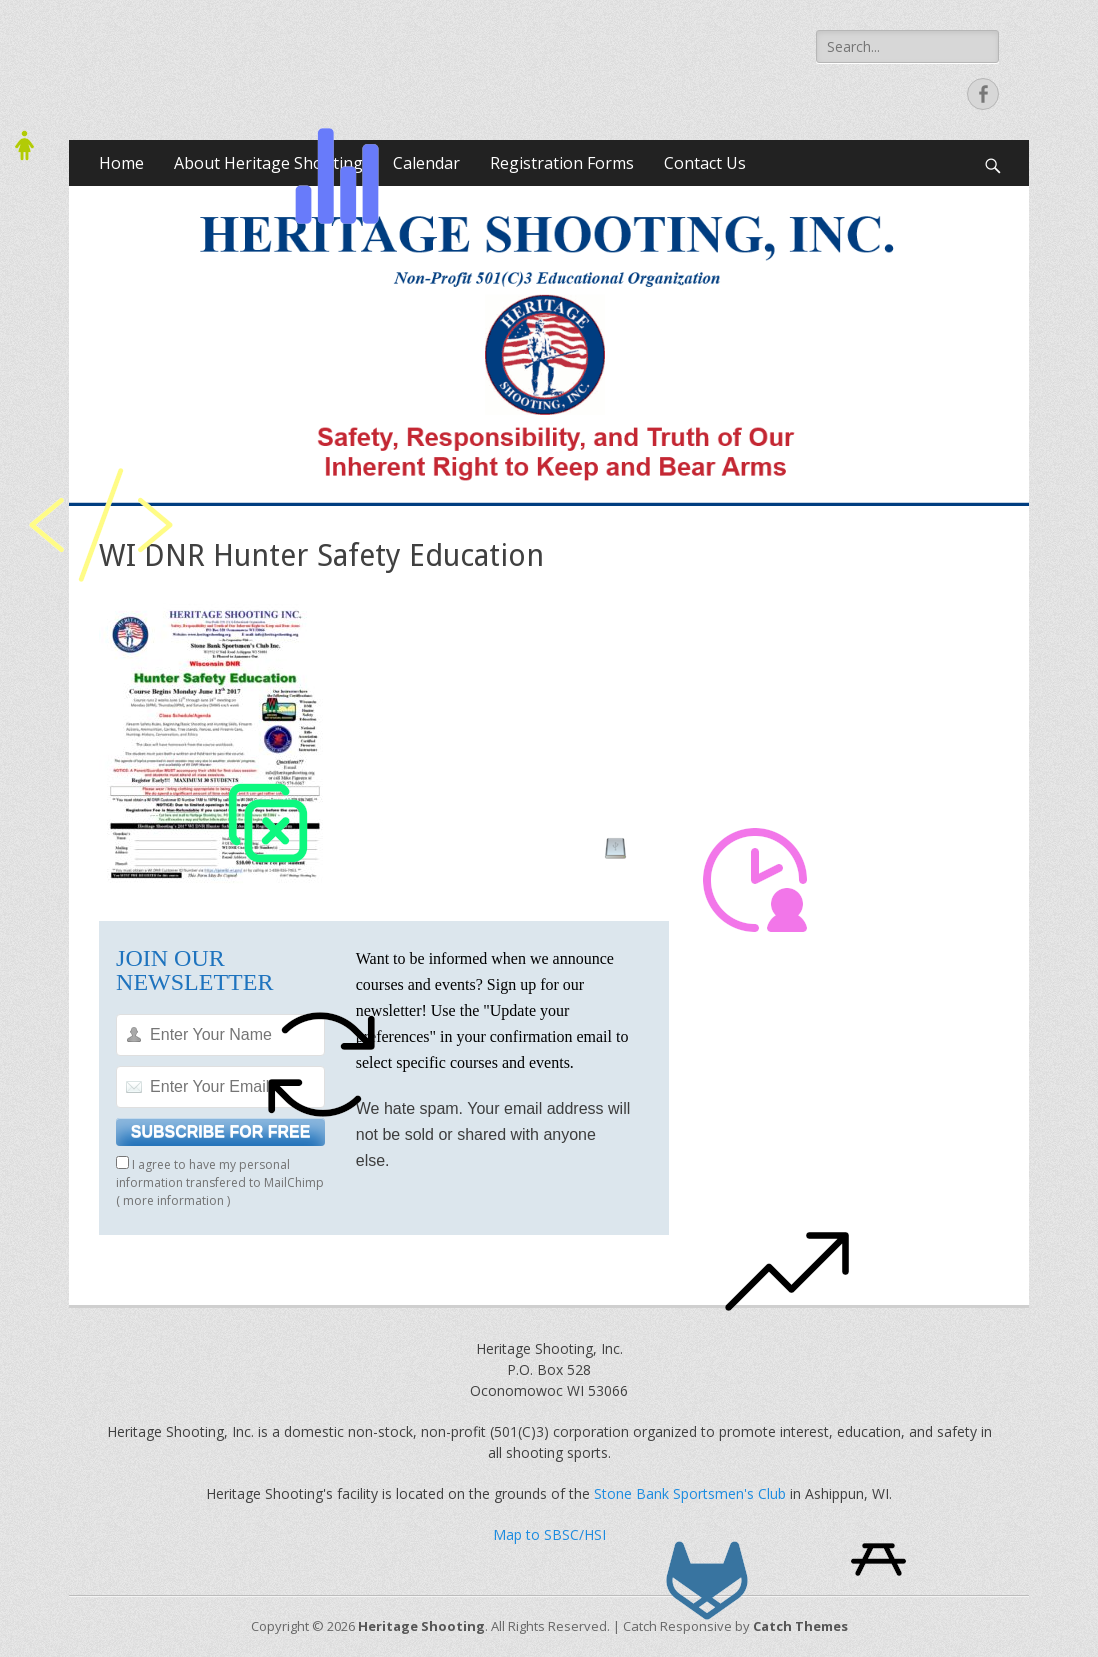  What do you see at coordinates (268, 823) in the screenshot?
I see `cancel or remove a copied item` at bounding box center [268, 823].